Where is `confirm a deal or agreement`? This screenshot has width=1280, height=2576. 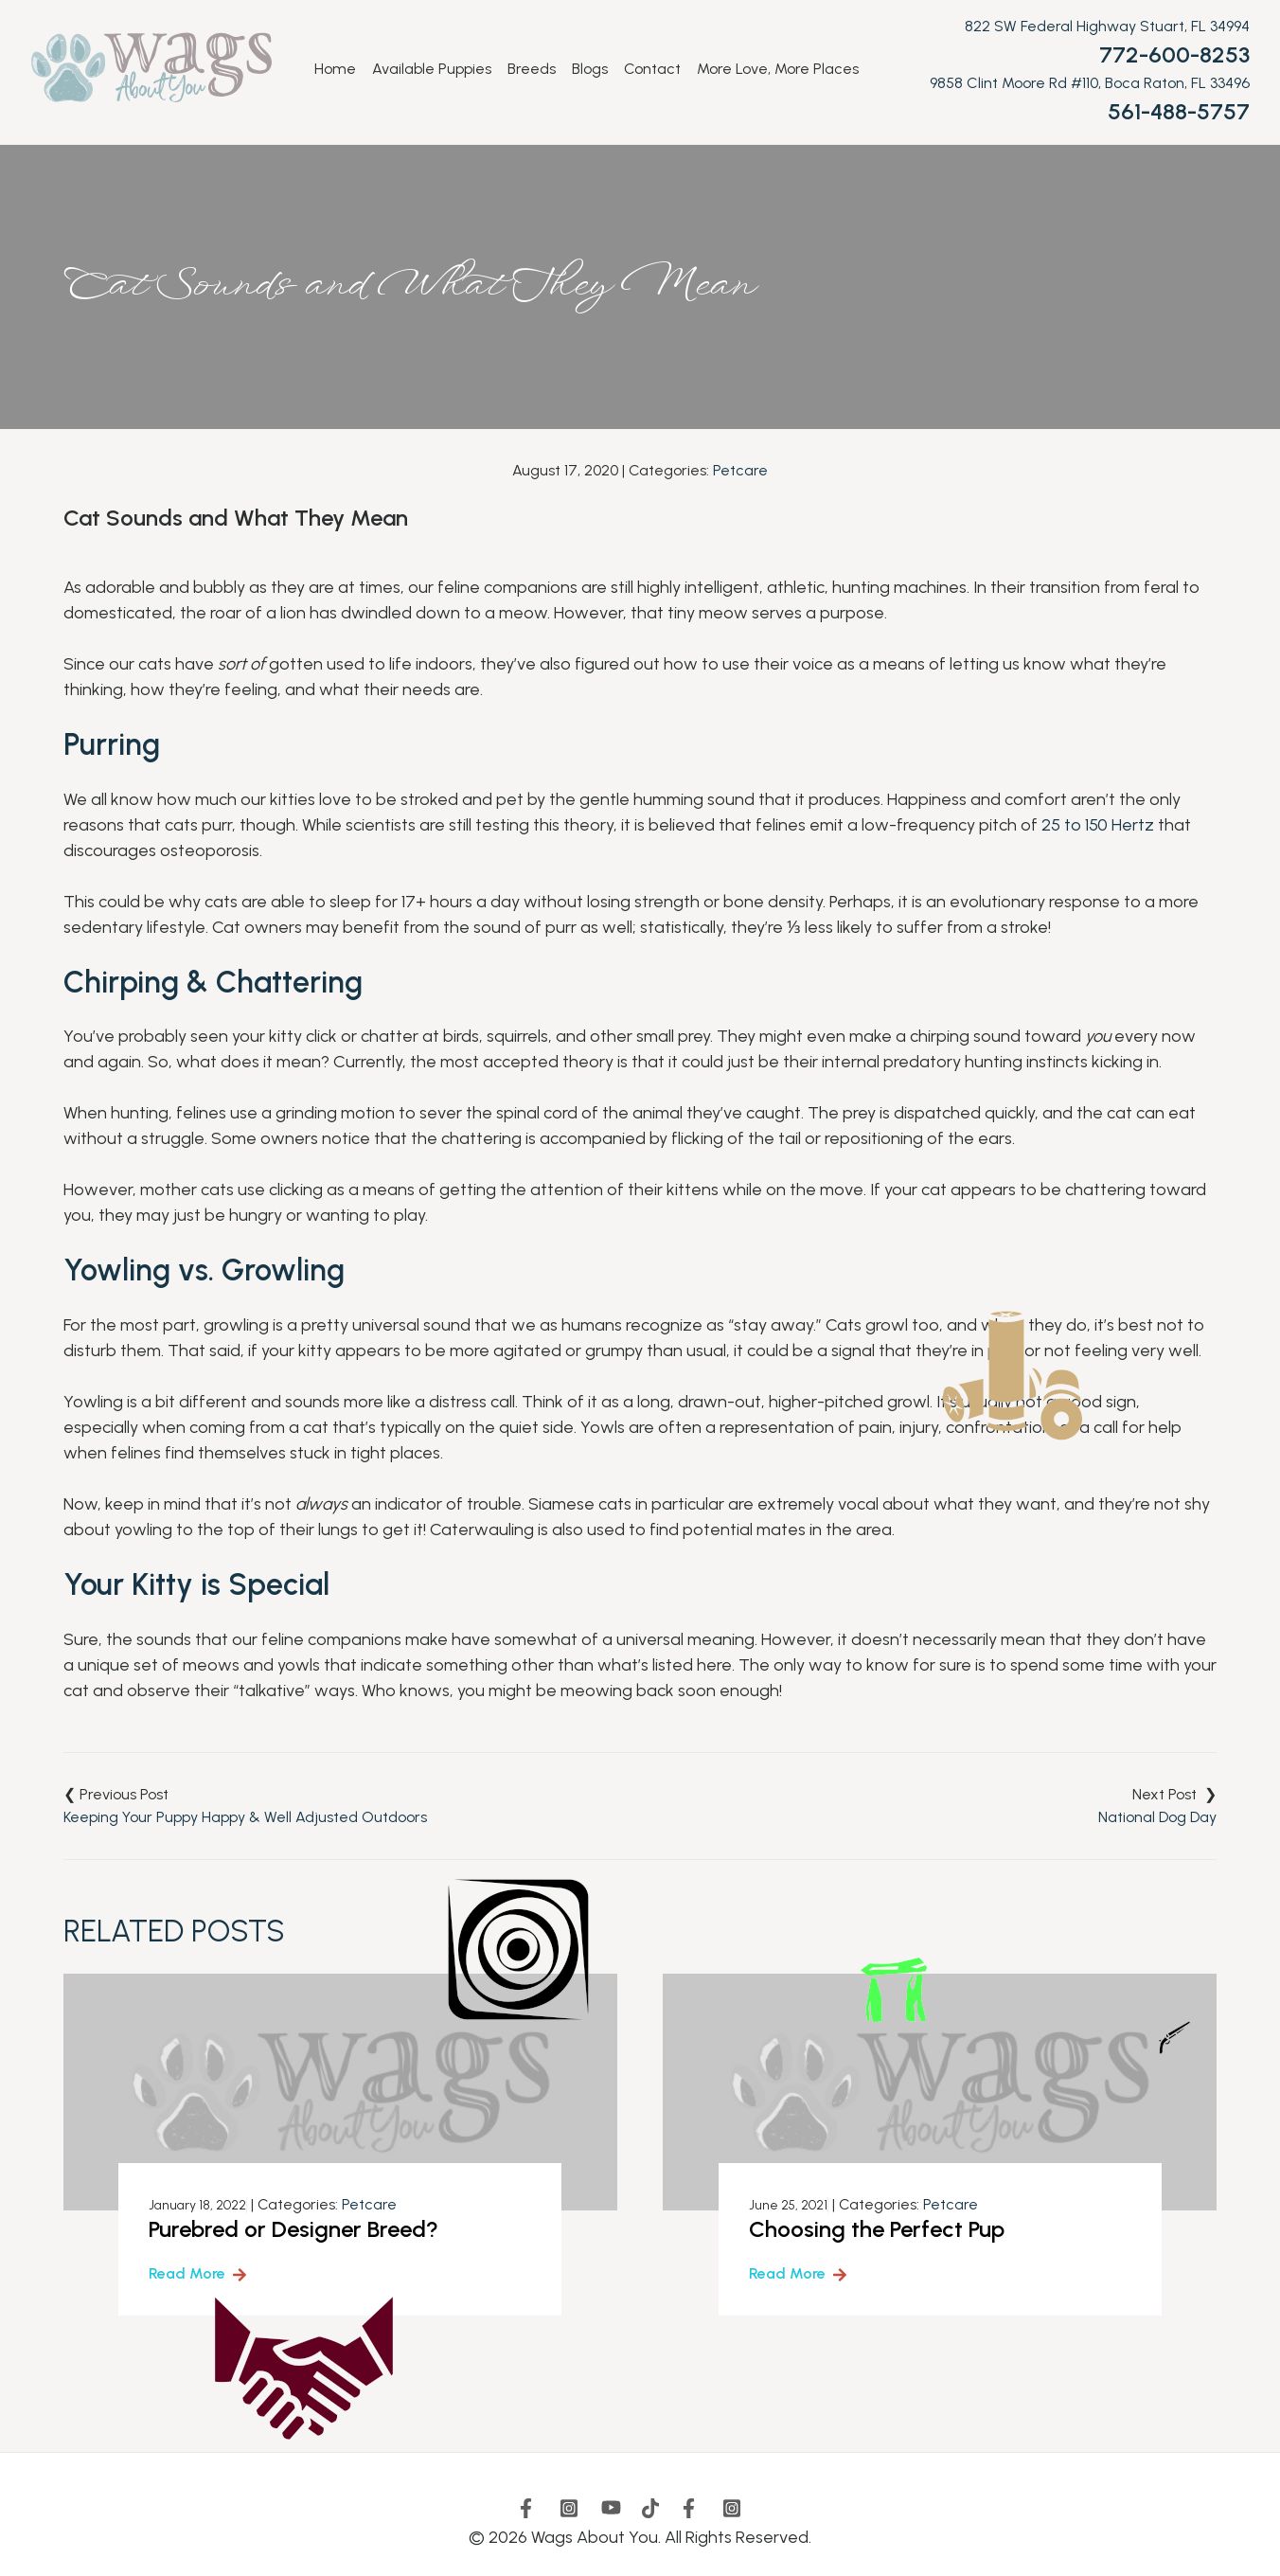 confirm a deal or agreement is located at coordinates (304, 2370).